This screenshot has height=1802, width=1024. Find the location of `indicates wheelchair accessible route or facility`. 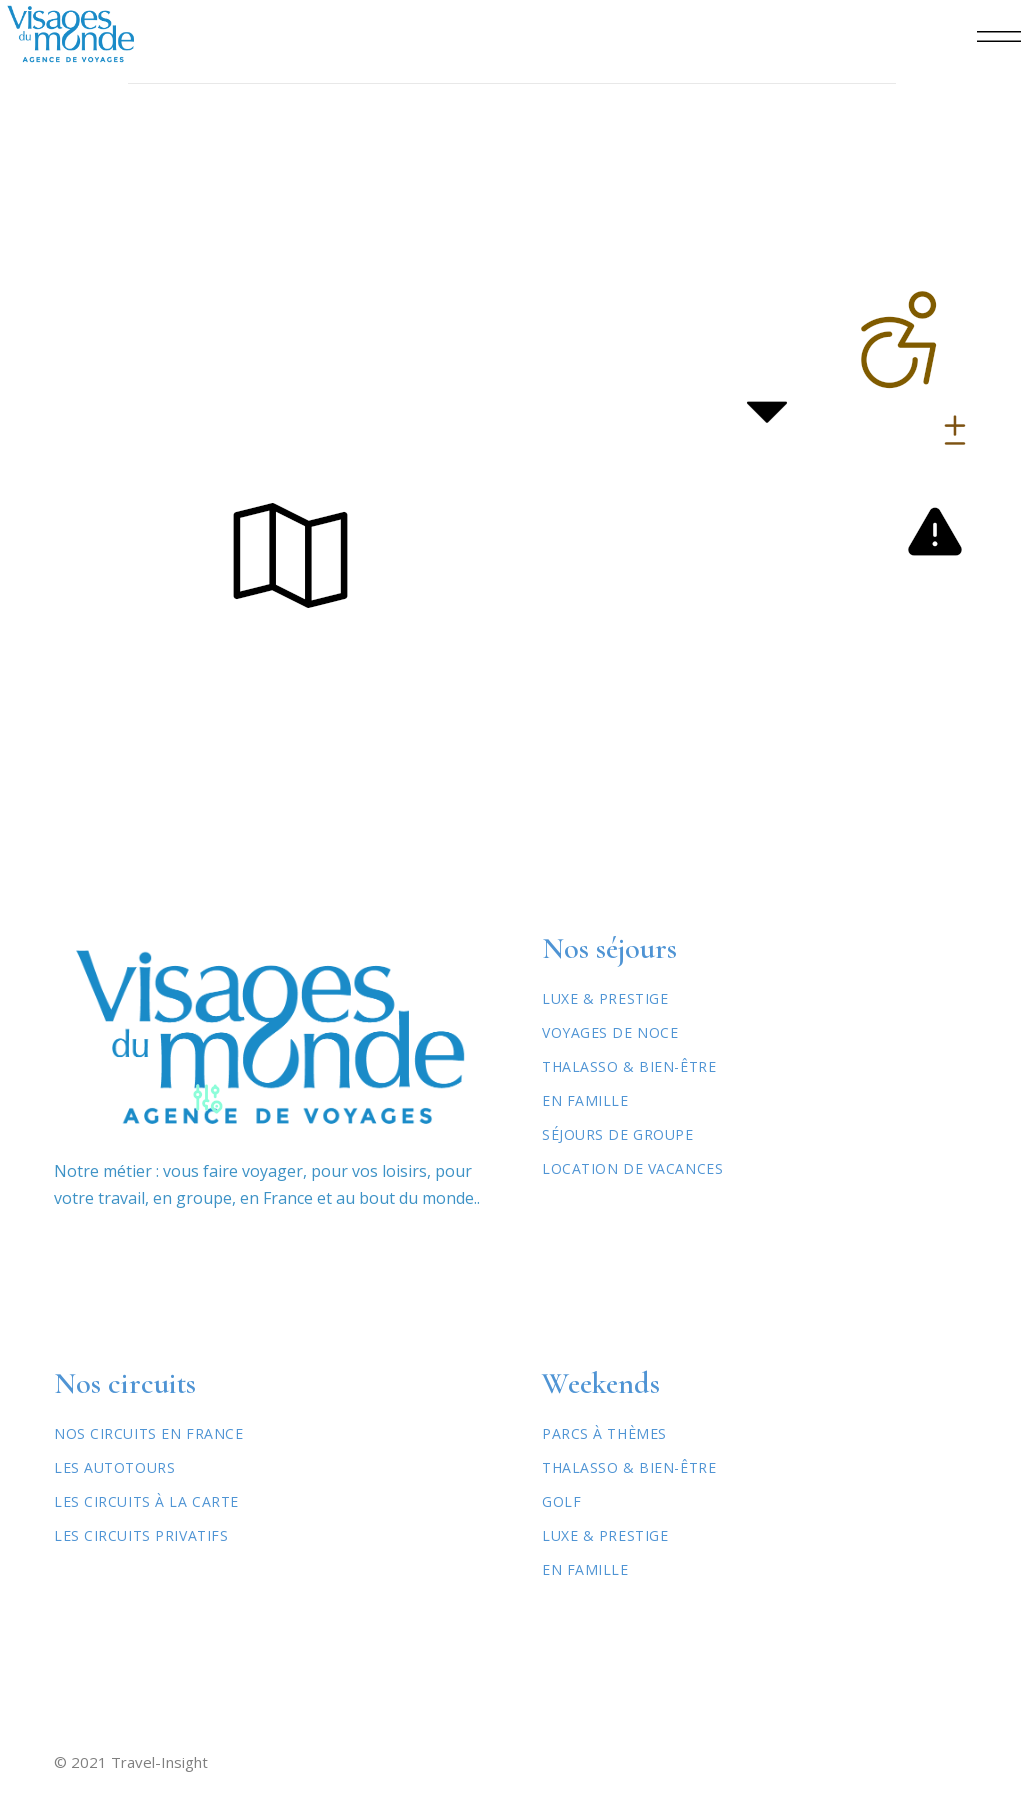

indicates wheelchair accessible route or facility is located at coordinates (900, 341).